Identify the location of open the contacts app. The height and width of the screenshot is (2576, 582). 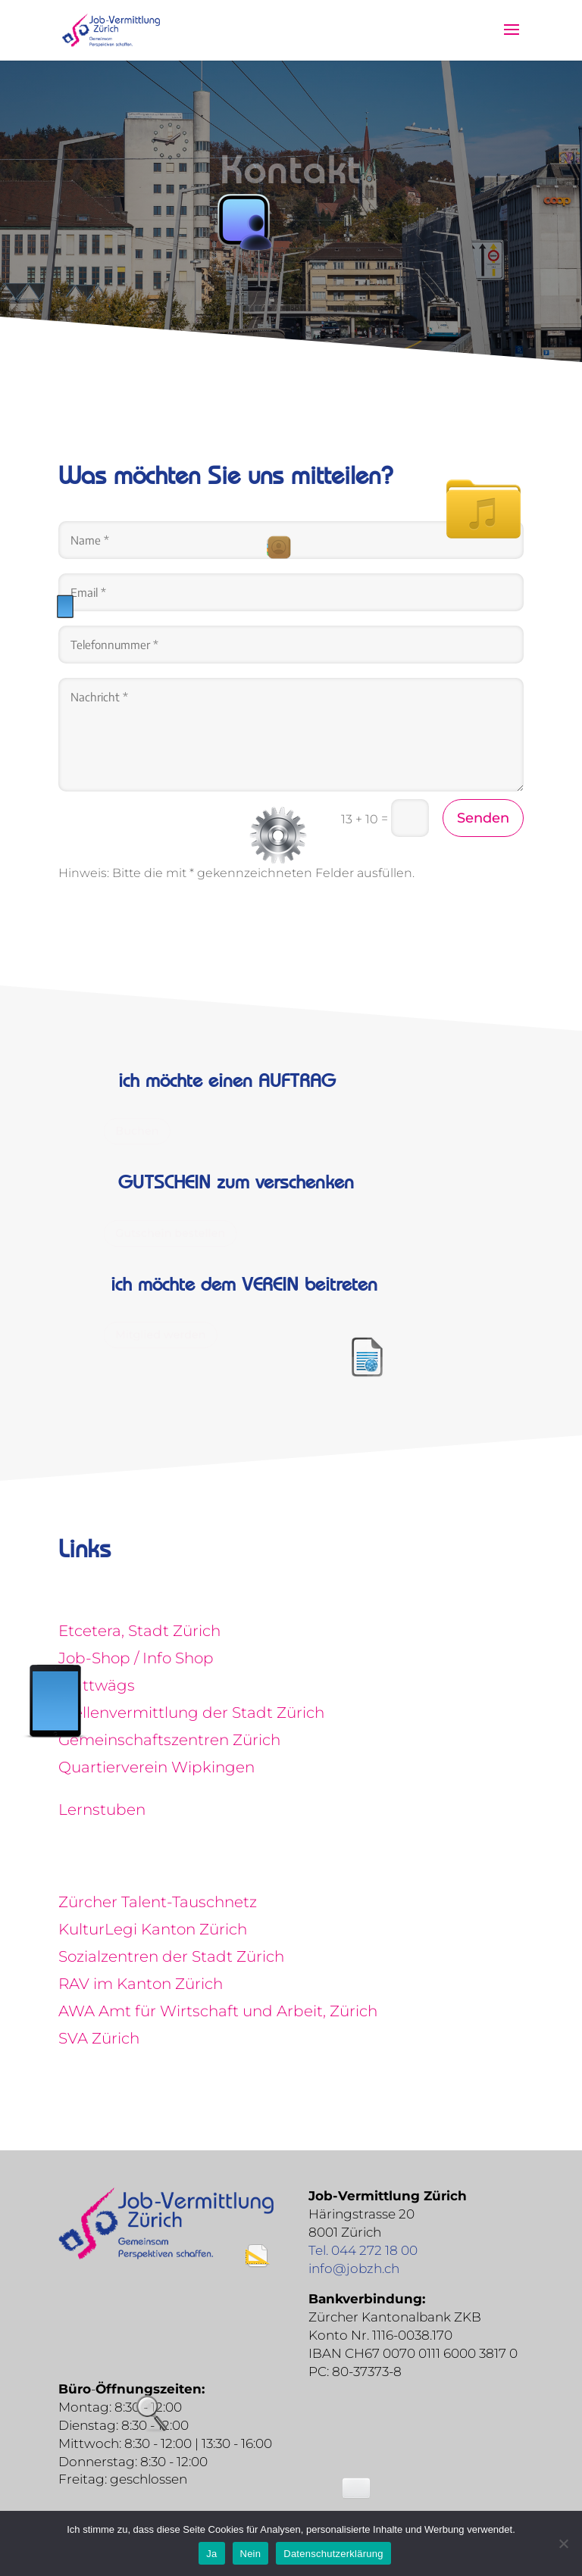
(279, 547).